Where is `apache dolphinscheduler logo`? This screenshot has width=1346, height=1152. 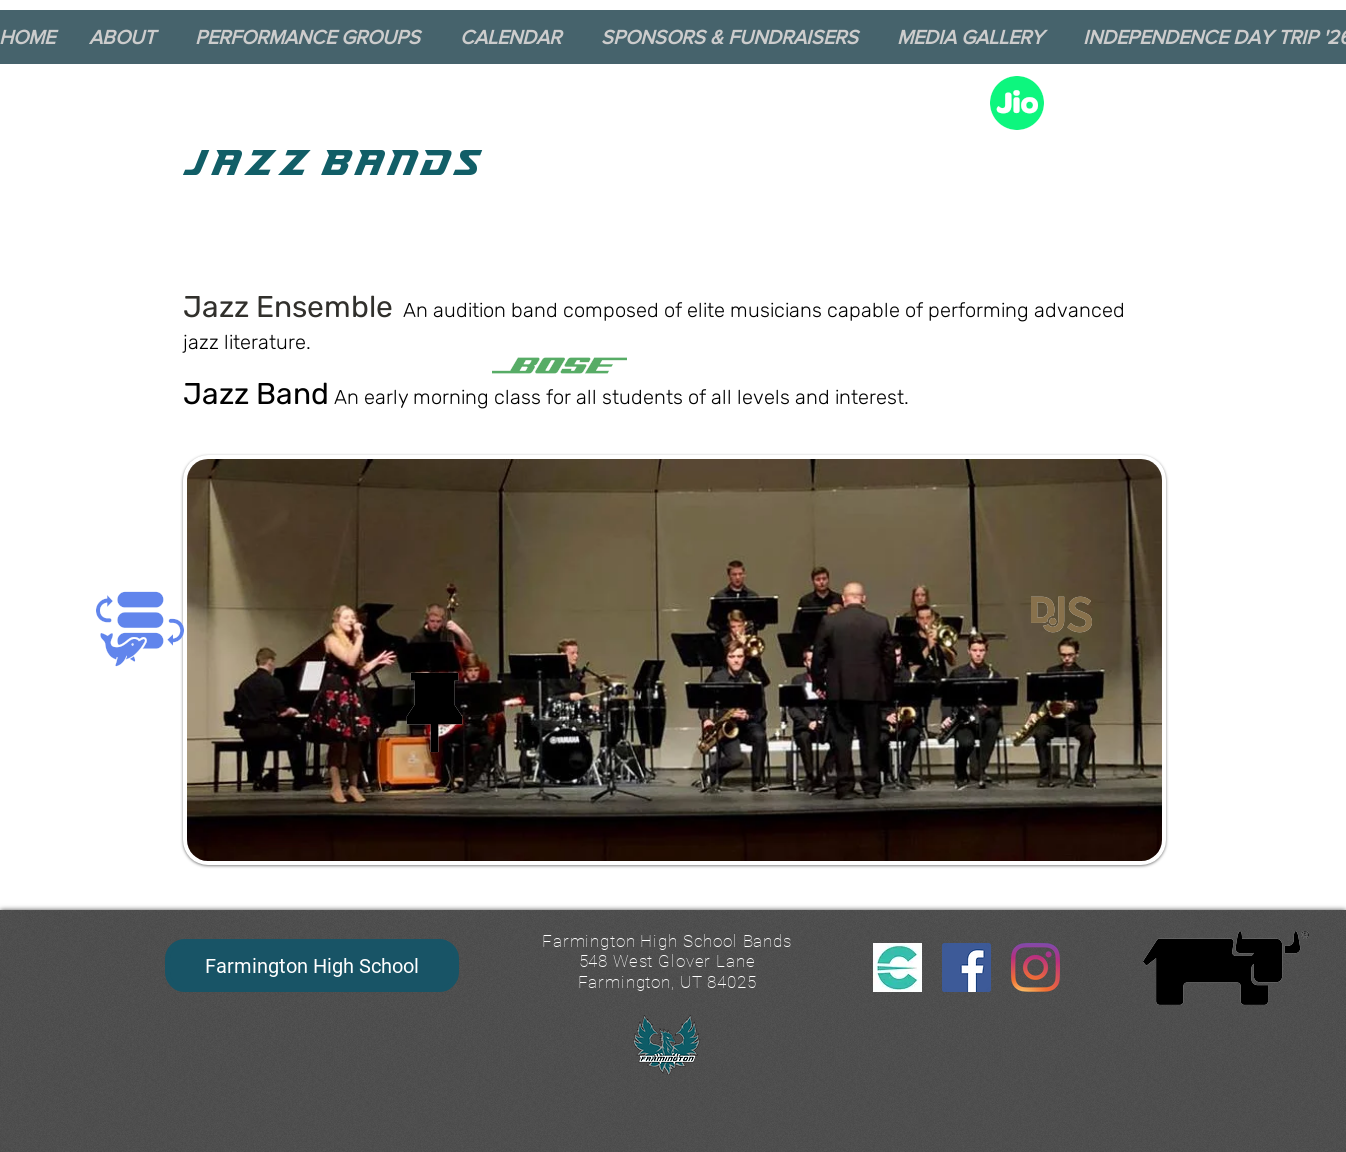
apache dolphinscheduler logo is located at coordinates (140, 629).